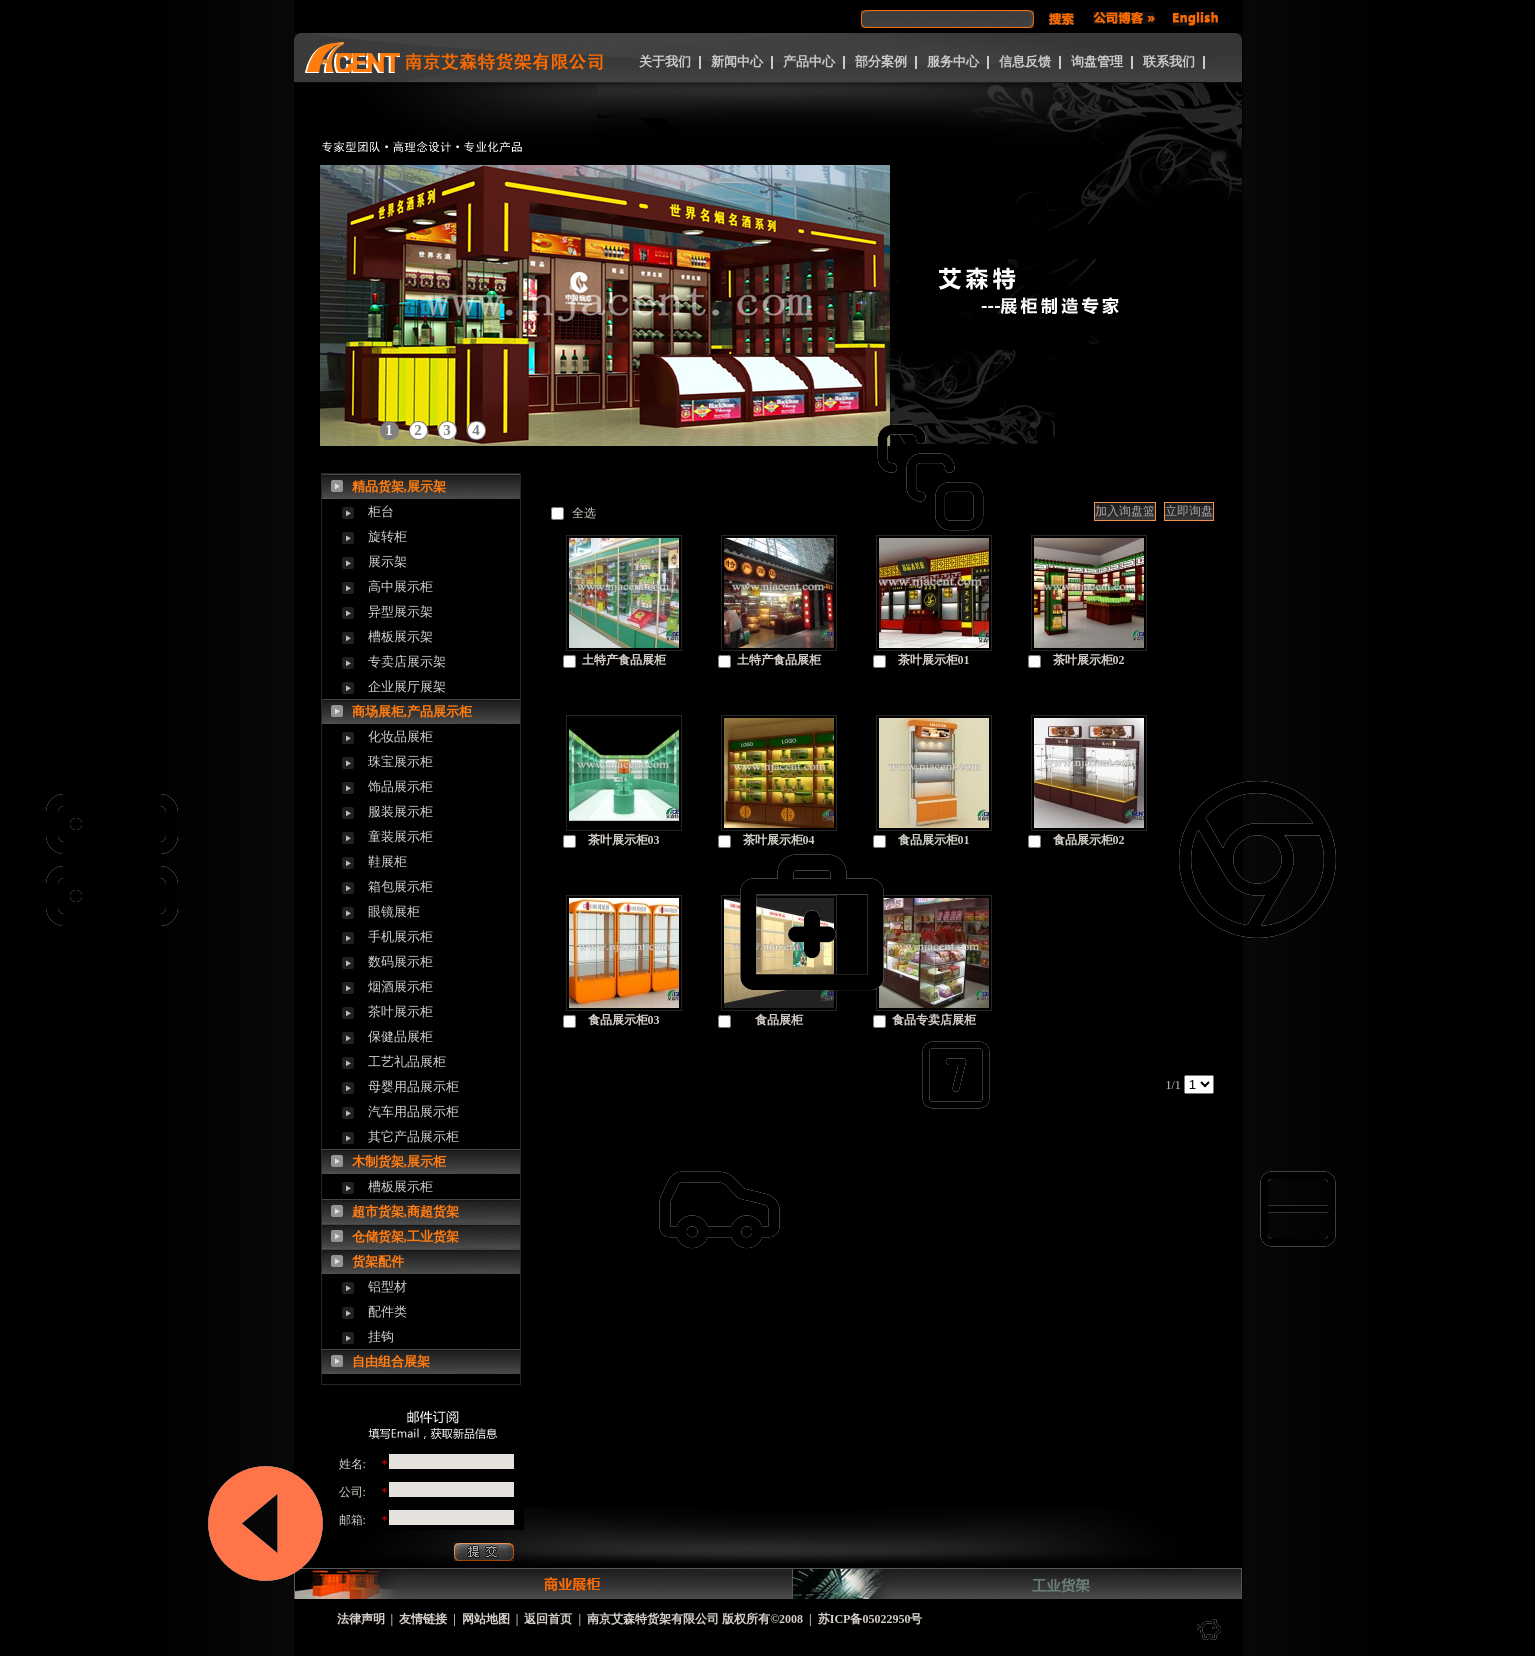  What do you see at coordinates (1209, 1630) in the screenshot?
I see `access savings or budget features` at bounding box center [1209, 1630].